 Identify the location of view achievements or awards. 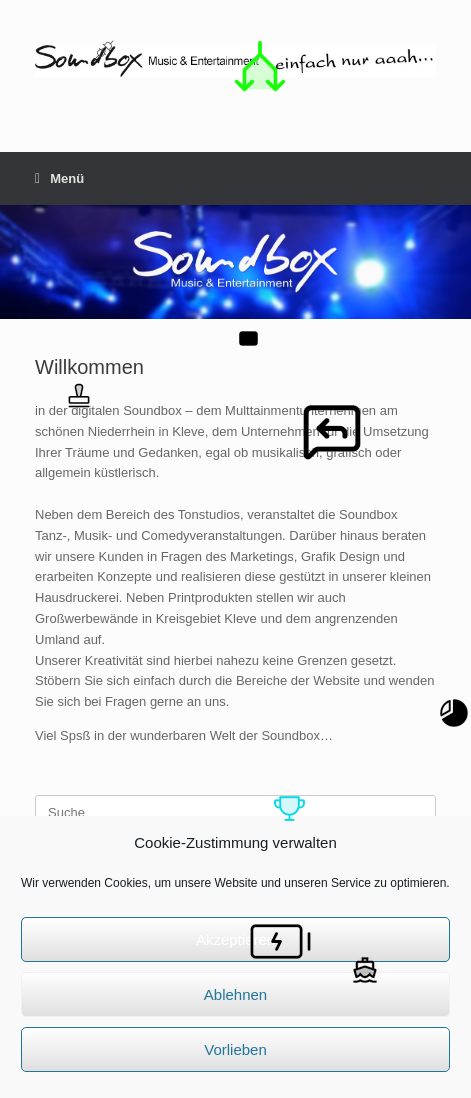
(289, 807).